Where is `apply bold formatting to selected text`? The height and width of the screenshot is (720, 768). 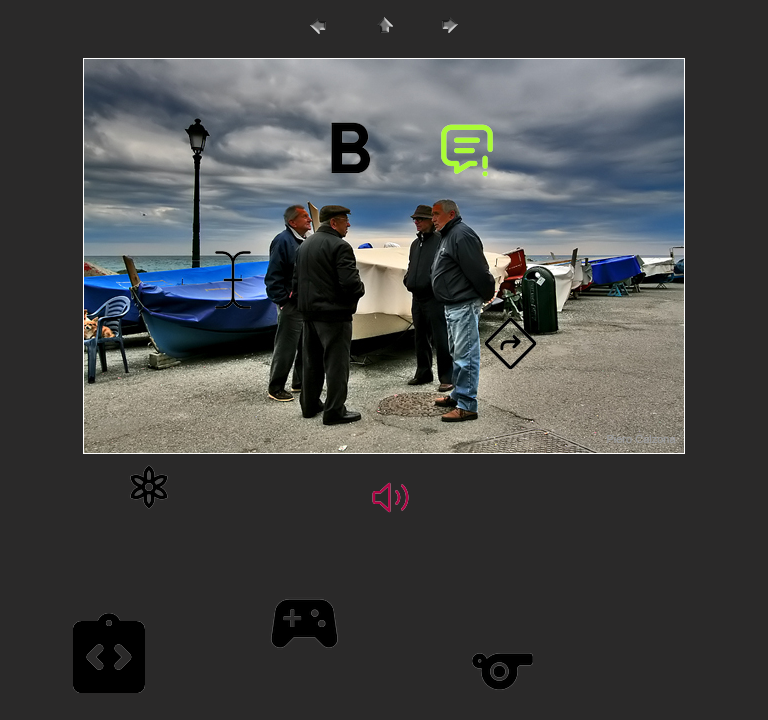
apply bold formatting to selected text is located at coordinates (349, 151).